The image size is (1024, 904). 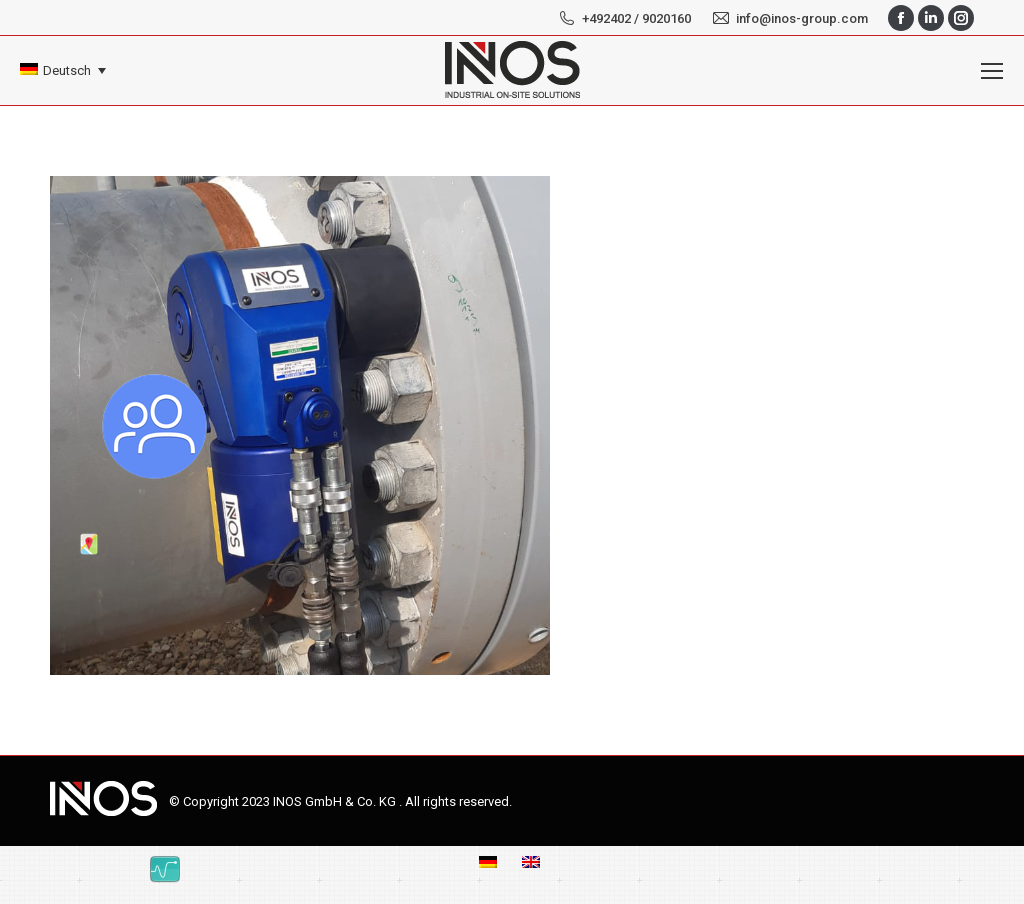 What do you see at coordinates (165, 869) in the screenshot?
I see `open psensor temperature monitoring app` at bounding box center [165, 869].